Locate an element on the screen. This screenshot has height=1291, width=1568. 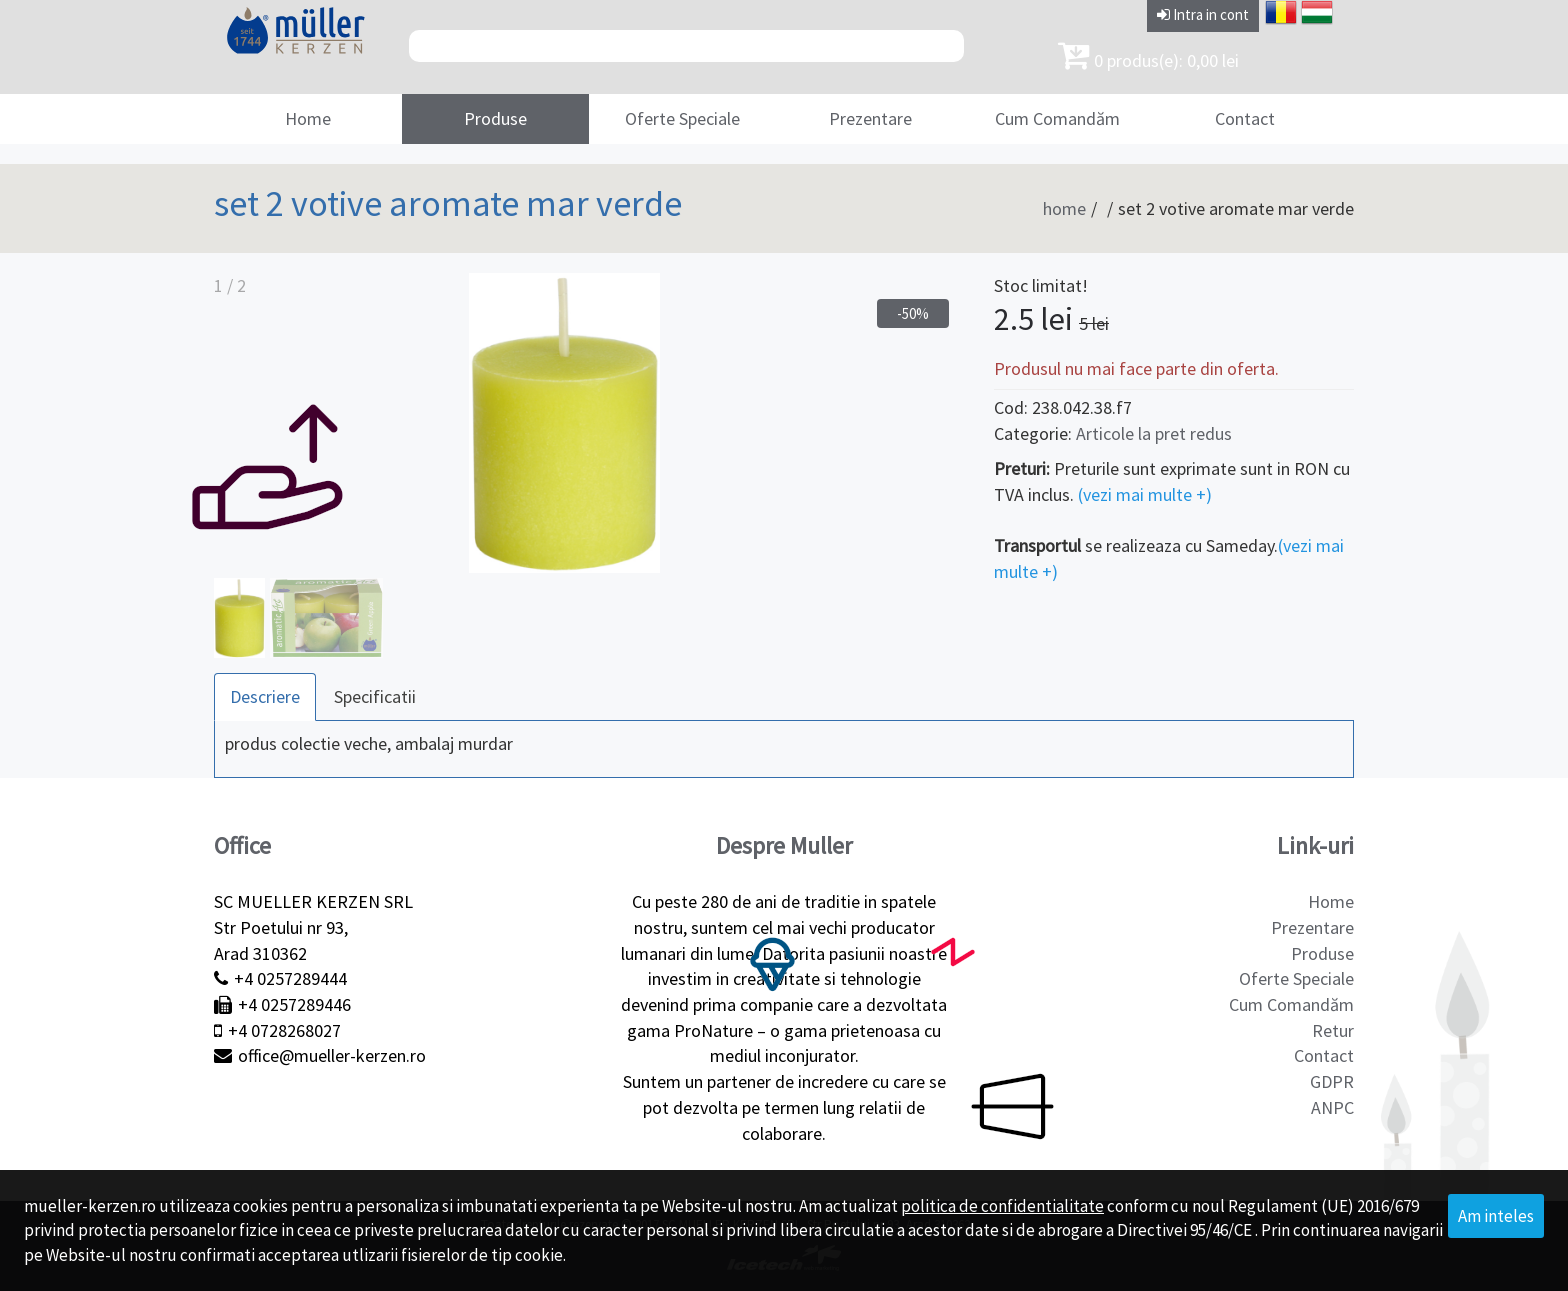
browse dessert or ice cream options is located at coordinates (772, 963).